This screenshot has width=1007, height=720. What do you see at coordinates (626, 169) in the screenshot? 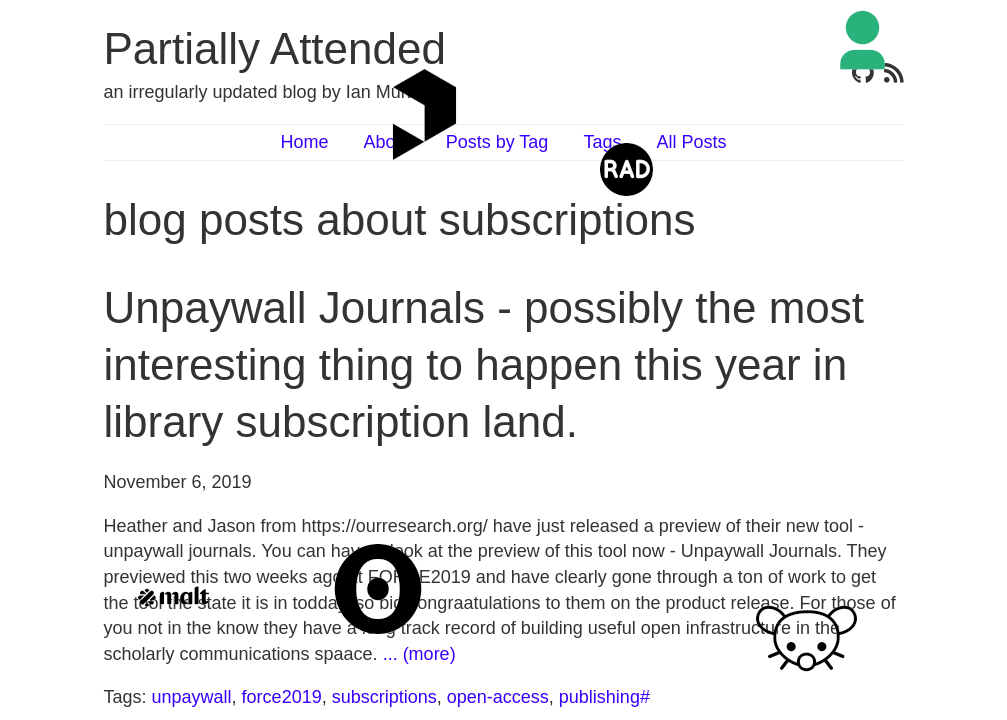
I see `launch RAD Studio application` at bounding box center [626, 169].